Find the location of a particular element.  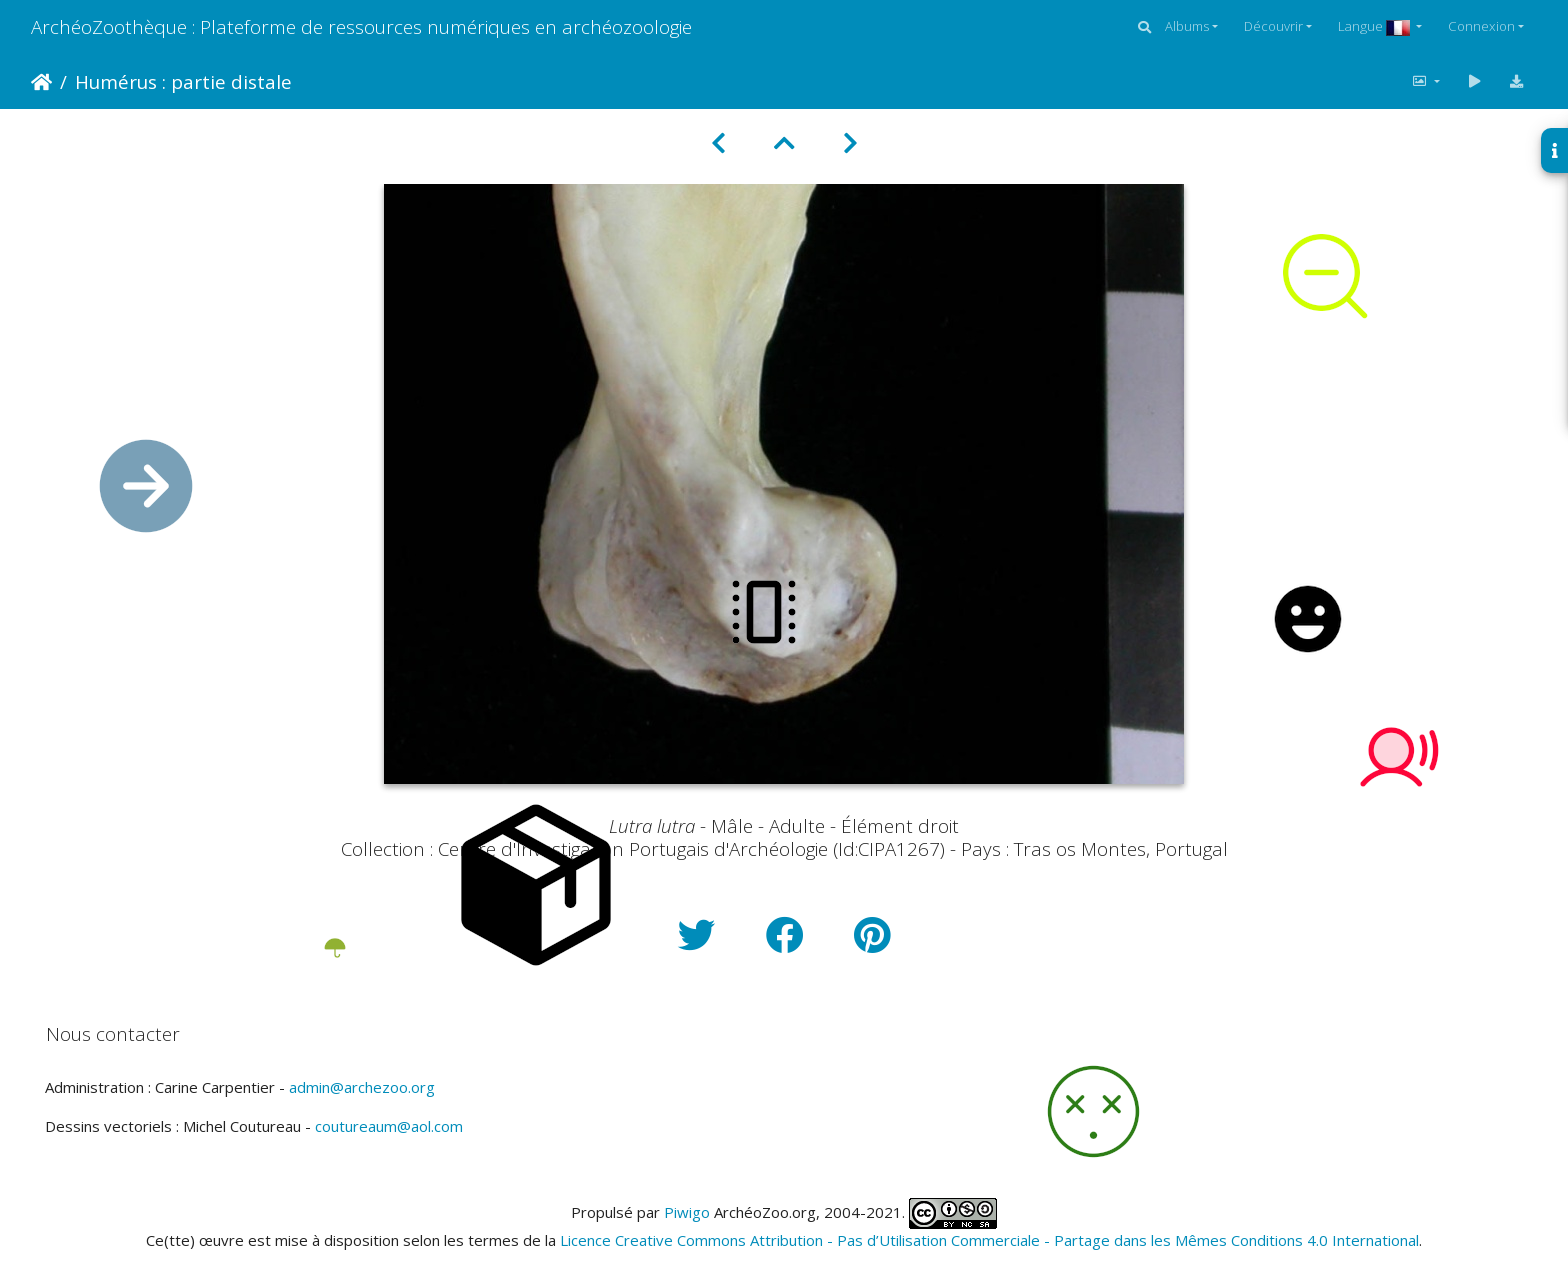

indicates an error or failed action is located at coordinates (1093, 1111).